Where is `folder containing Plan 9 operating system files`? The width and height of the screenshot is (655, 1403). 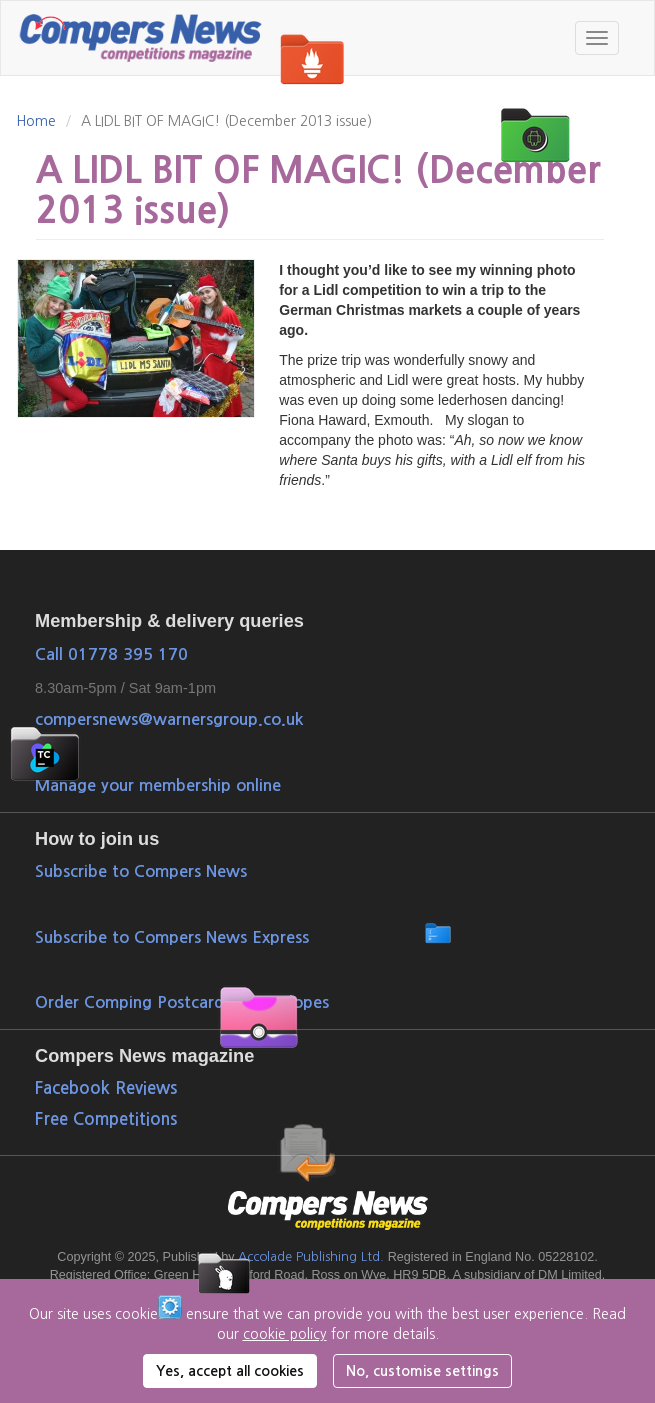
folder containing Plan 9 operating system files is located at coordinates (224, 1275).